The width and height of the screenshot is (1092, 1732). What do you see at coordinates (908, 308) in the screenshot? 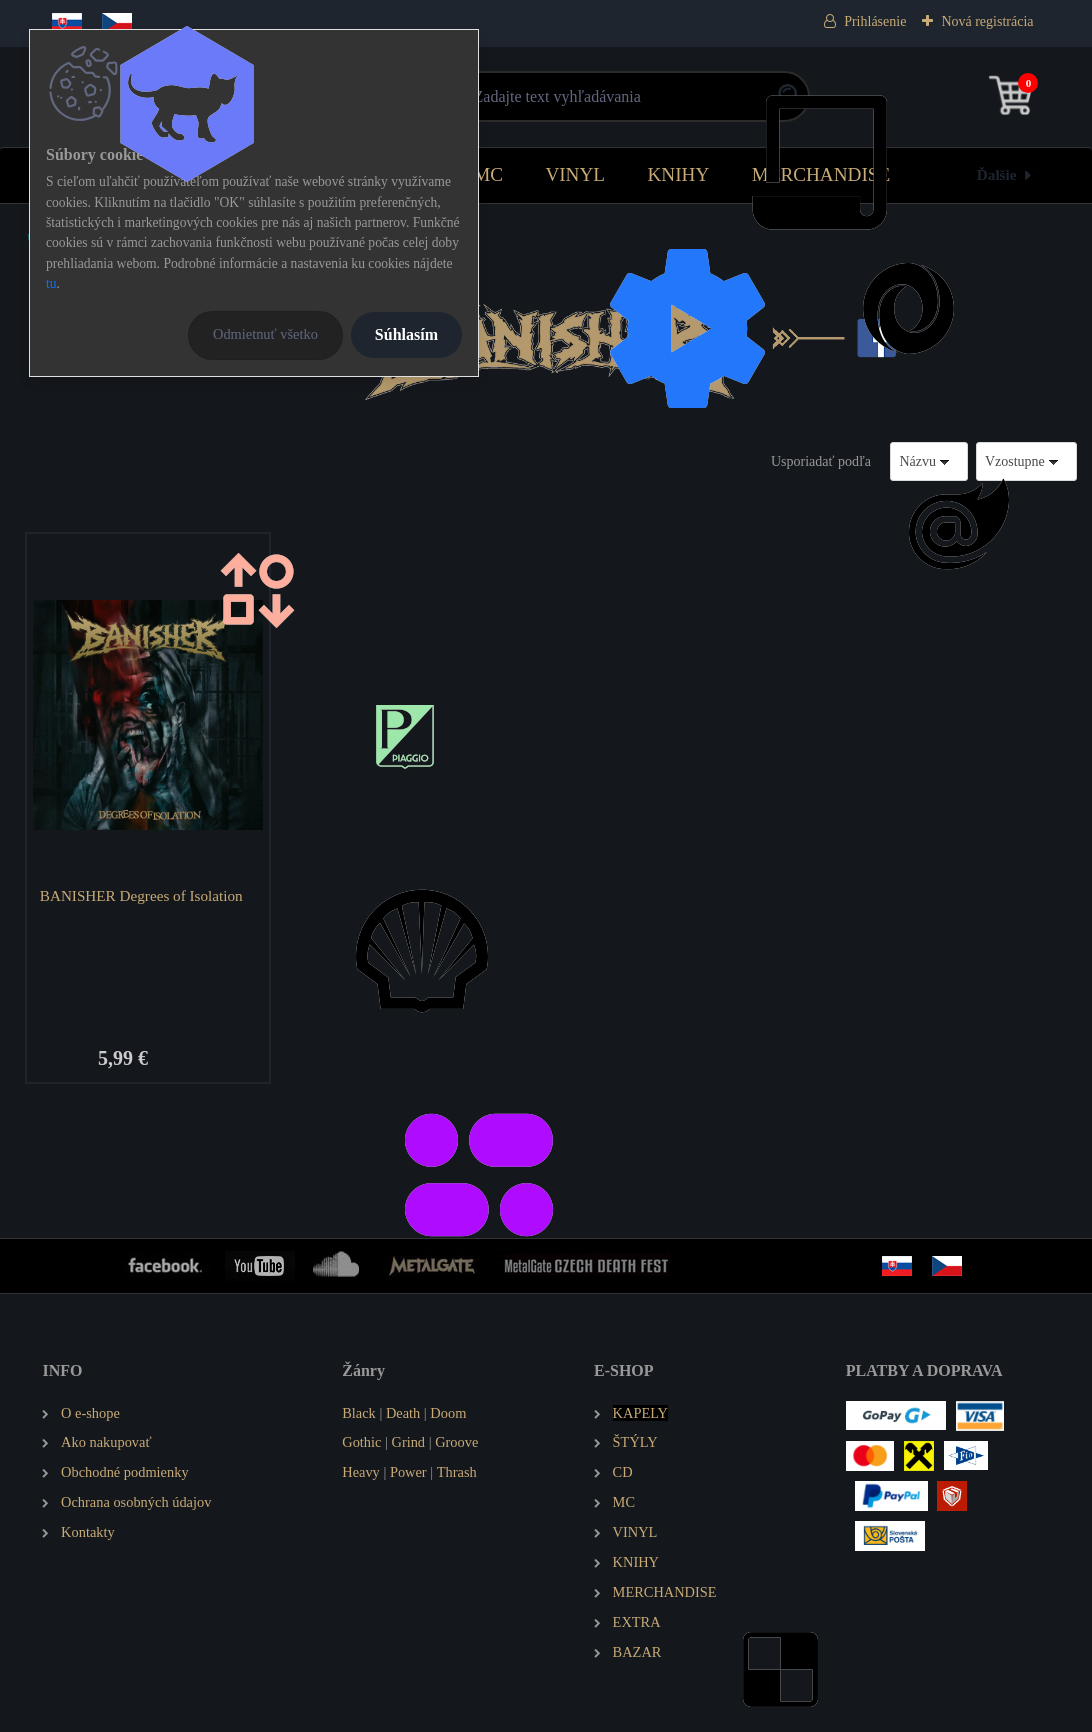
I see `json file format indicator` at bounding box center [908, 308].